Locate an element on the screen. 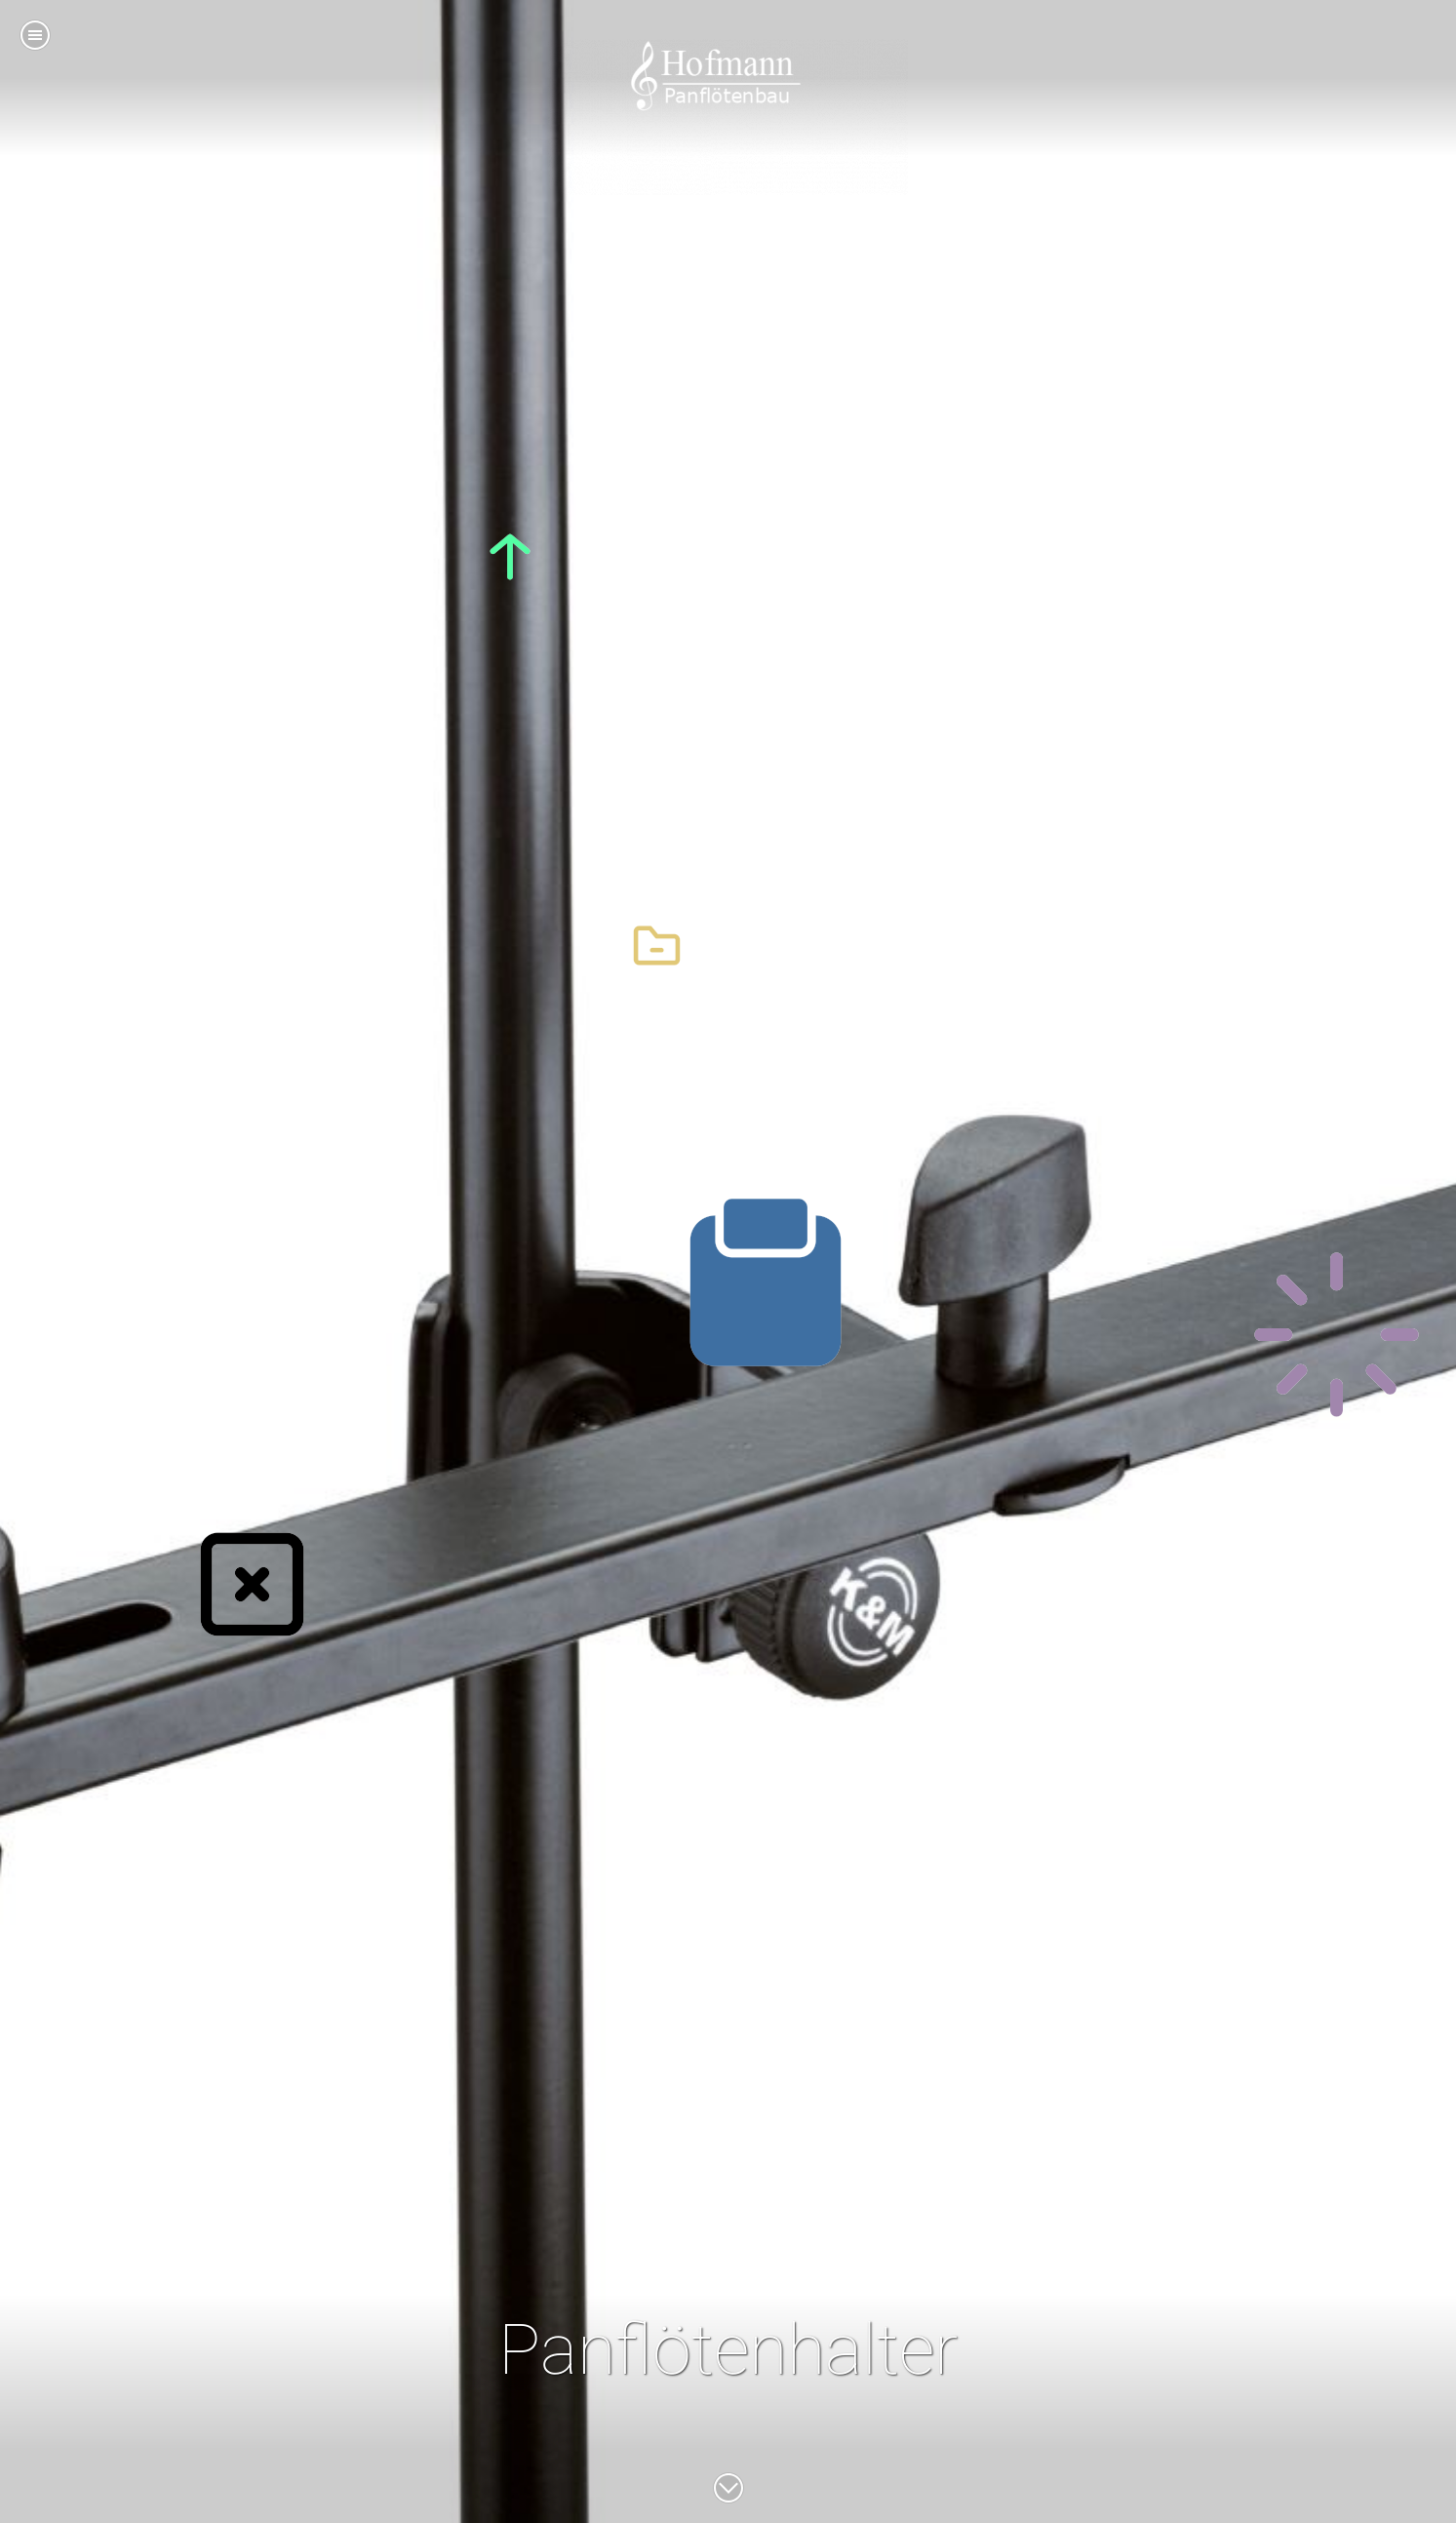 This screenshot has width=1456, height=2523. close or dismiss a dialog box is located at coordinates (252, 1584).